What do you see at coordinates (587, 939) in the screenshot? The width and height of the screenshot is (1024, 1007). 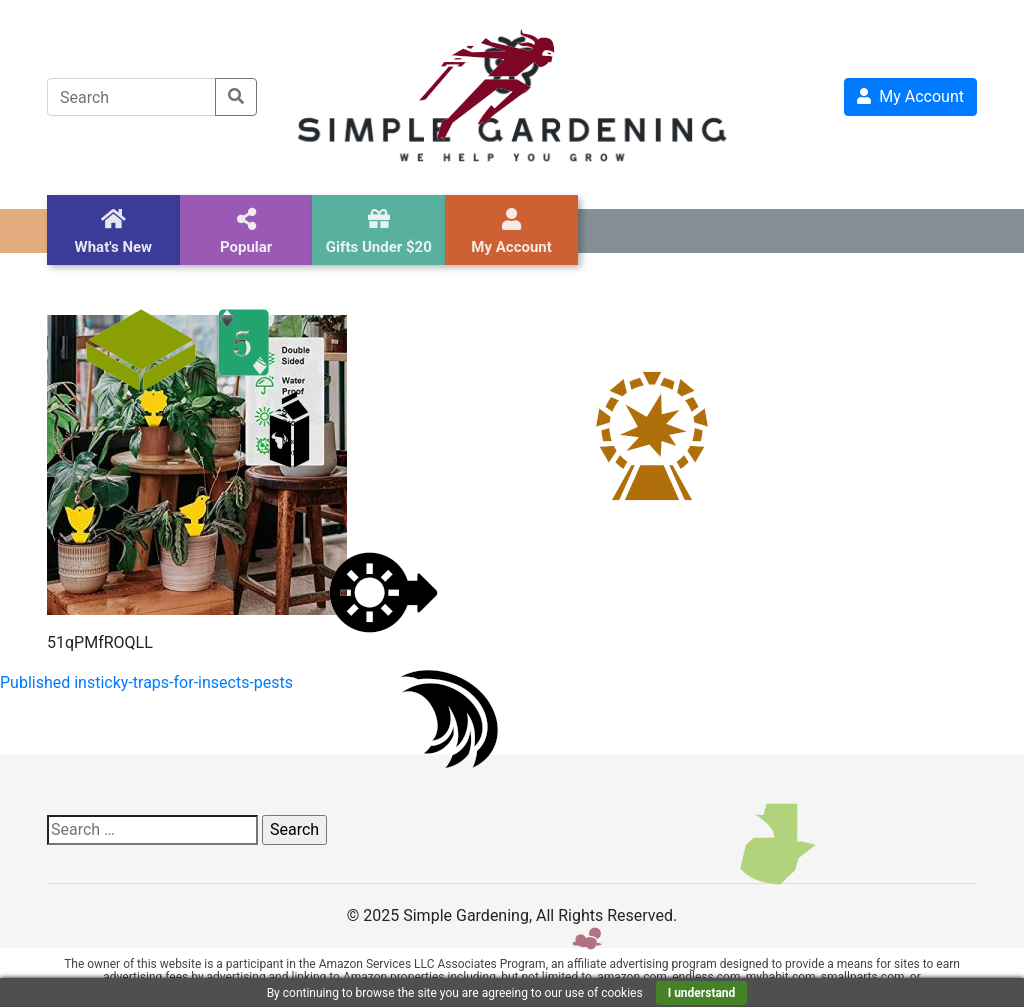 I see `view current weather conditions` at bounding box center [587, 939].